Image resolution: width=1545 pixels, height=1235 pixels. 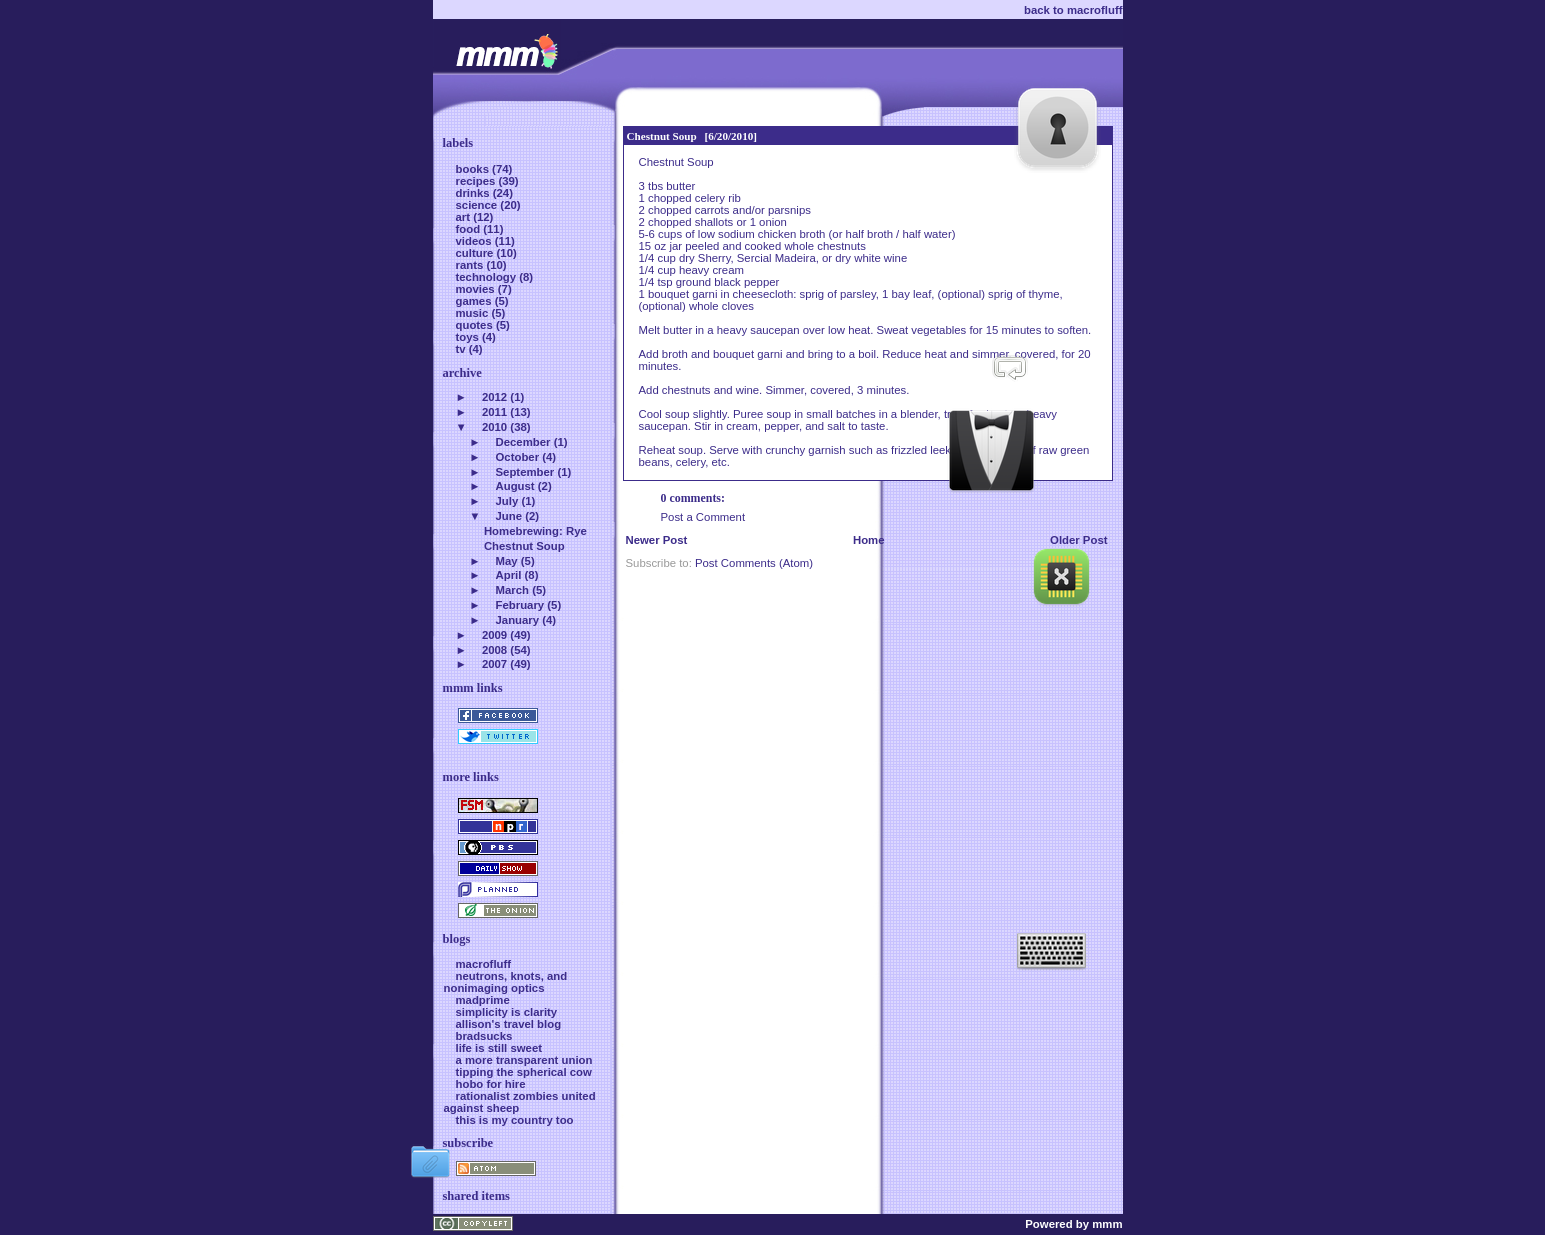 What do you see at coordinates (430, 1161) in the screenshot?
I see `open folder containing email attachments` at bounding box center [430, 1161].